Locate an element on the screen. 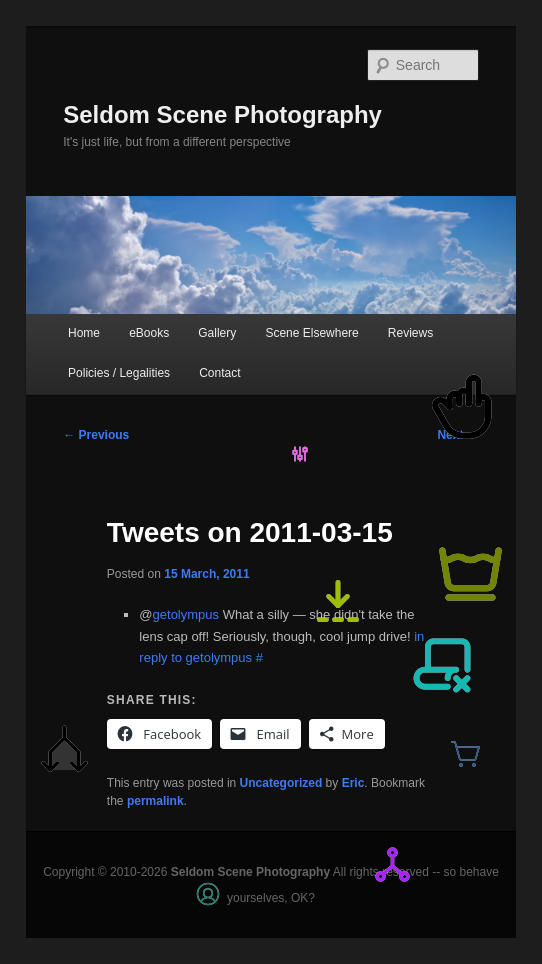 The image size is (542, 964). split content into multiple paths is located at coordinates (64, 750).